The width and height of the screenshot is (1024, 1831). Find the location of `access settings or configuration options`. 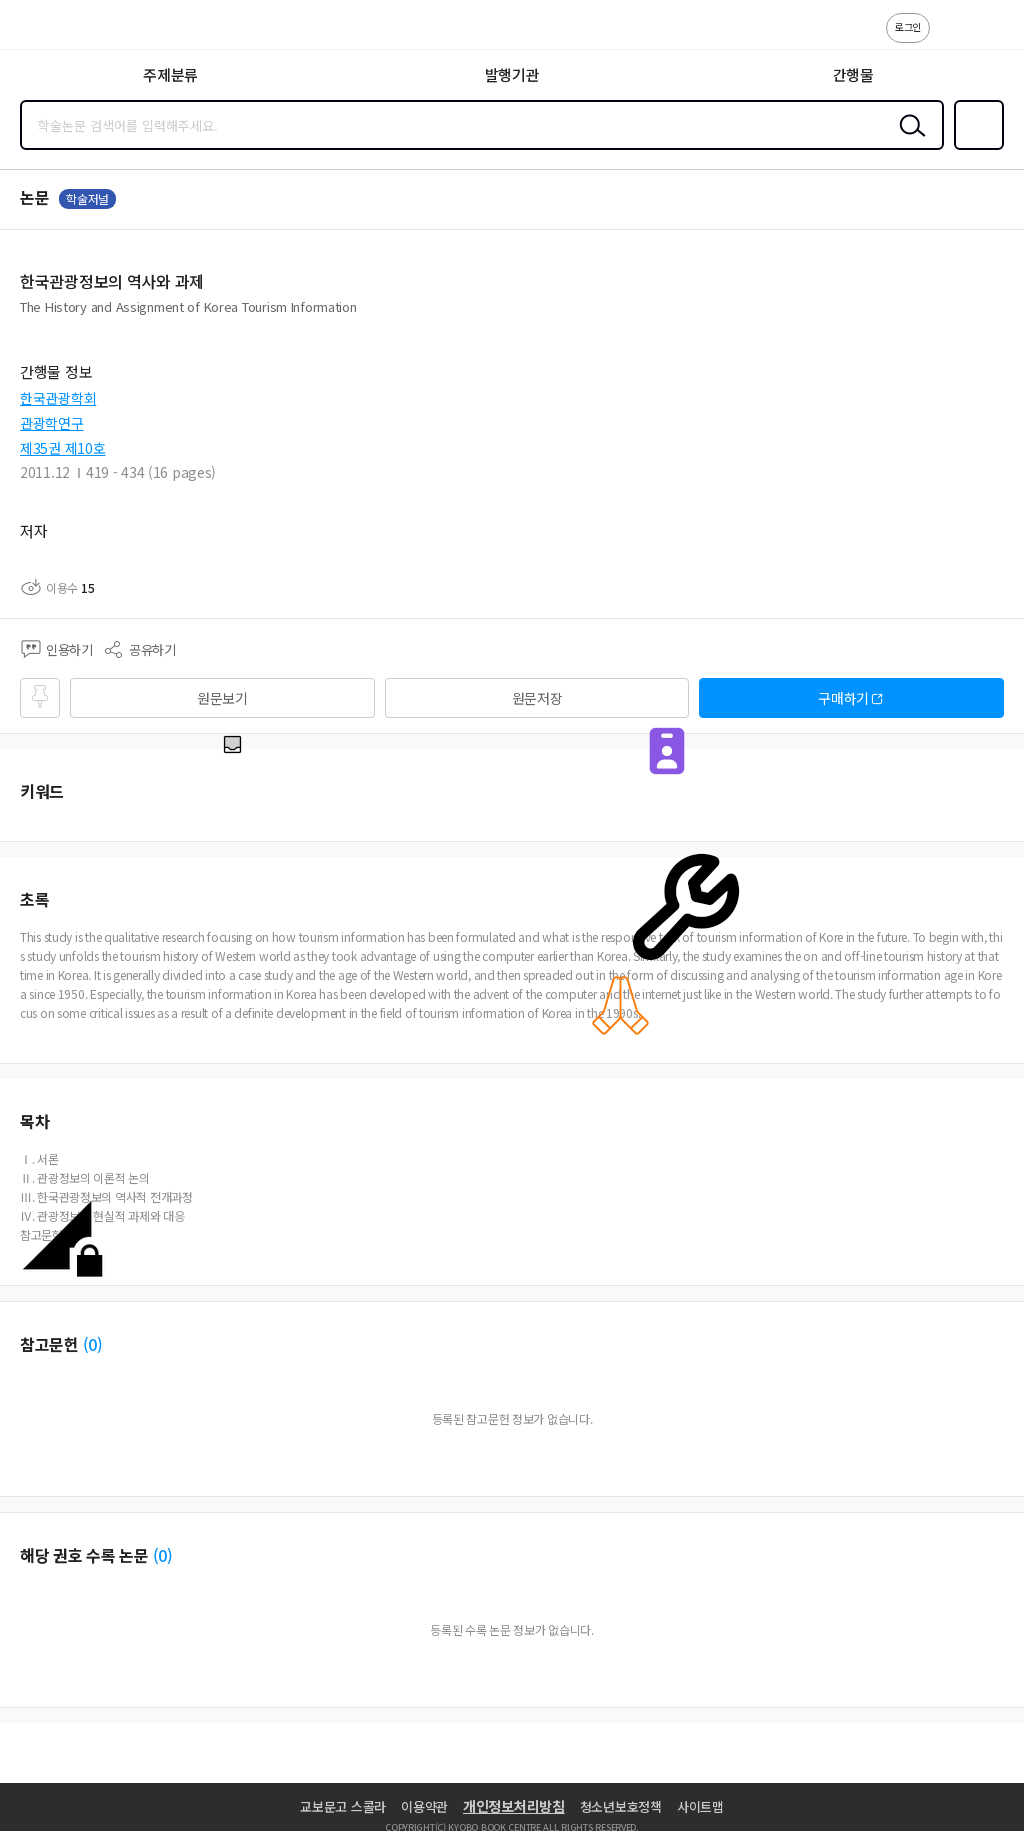

access settings or configuration options is located at coordinates (686, 907).